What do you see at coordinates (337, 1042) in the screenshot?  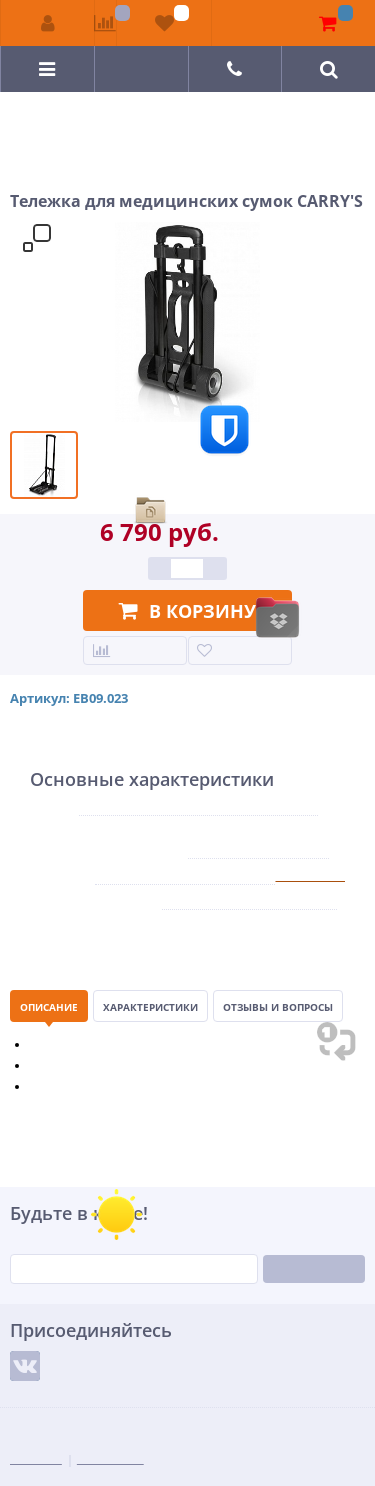 I see `repeat current song in playlist` at bounding box center [337, 1042].